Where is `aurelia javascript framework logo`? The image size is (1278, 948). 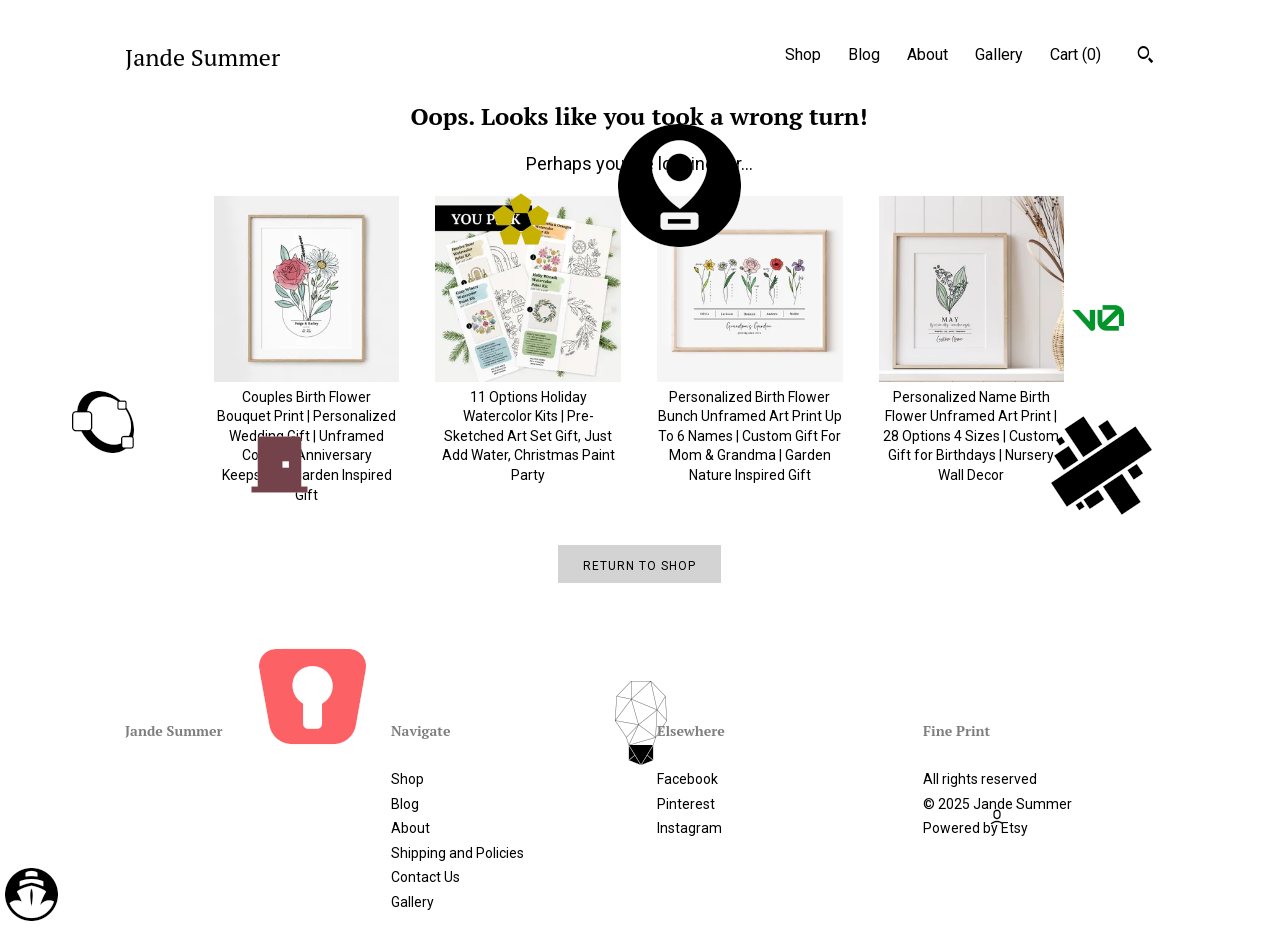
aurelia javascript framework logo is located at coordinates (1101, 465).